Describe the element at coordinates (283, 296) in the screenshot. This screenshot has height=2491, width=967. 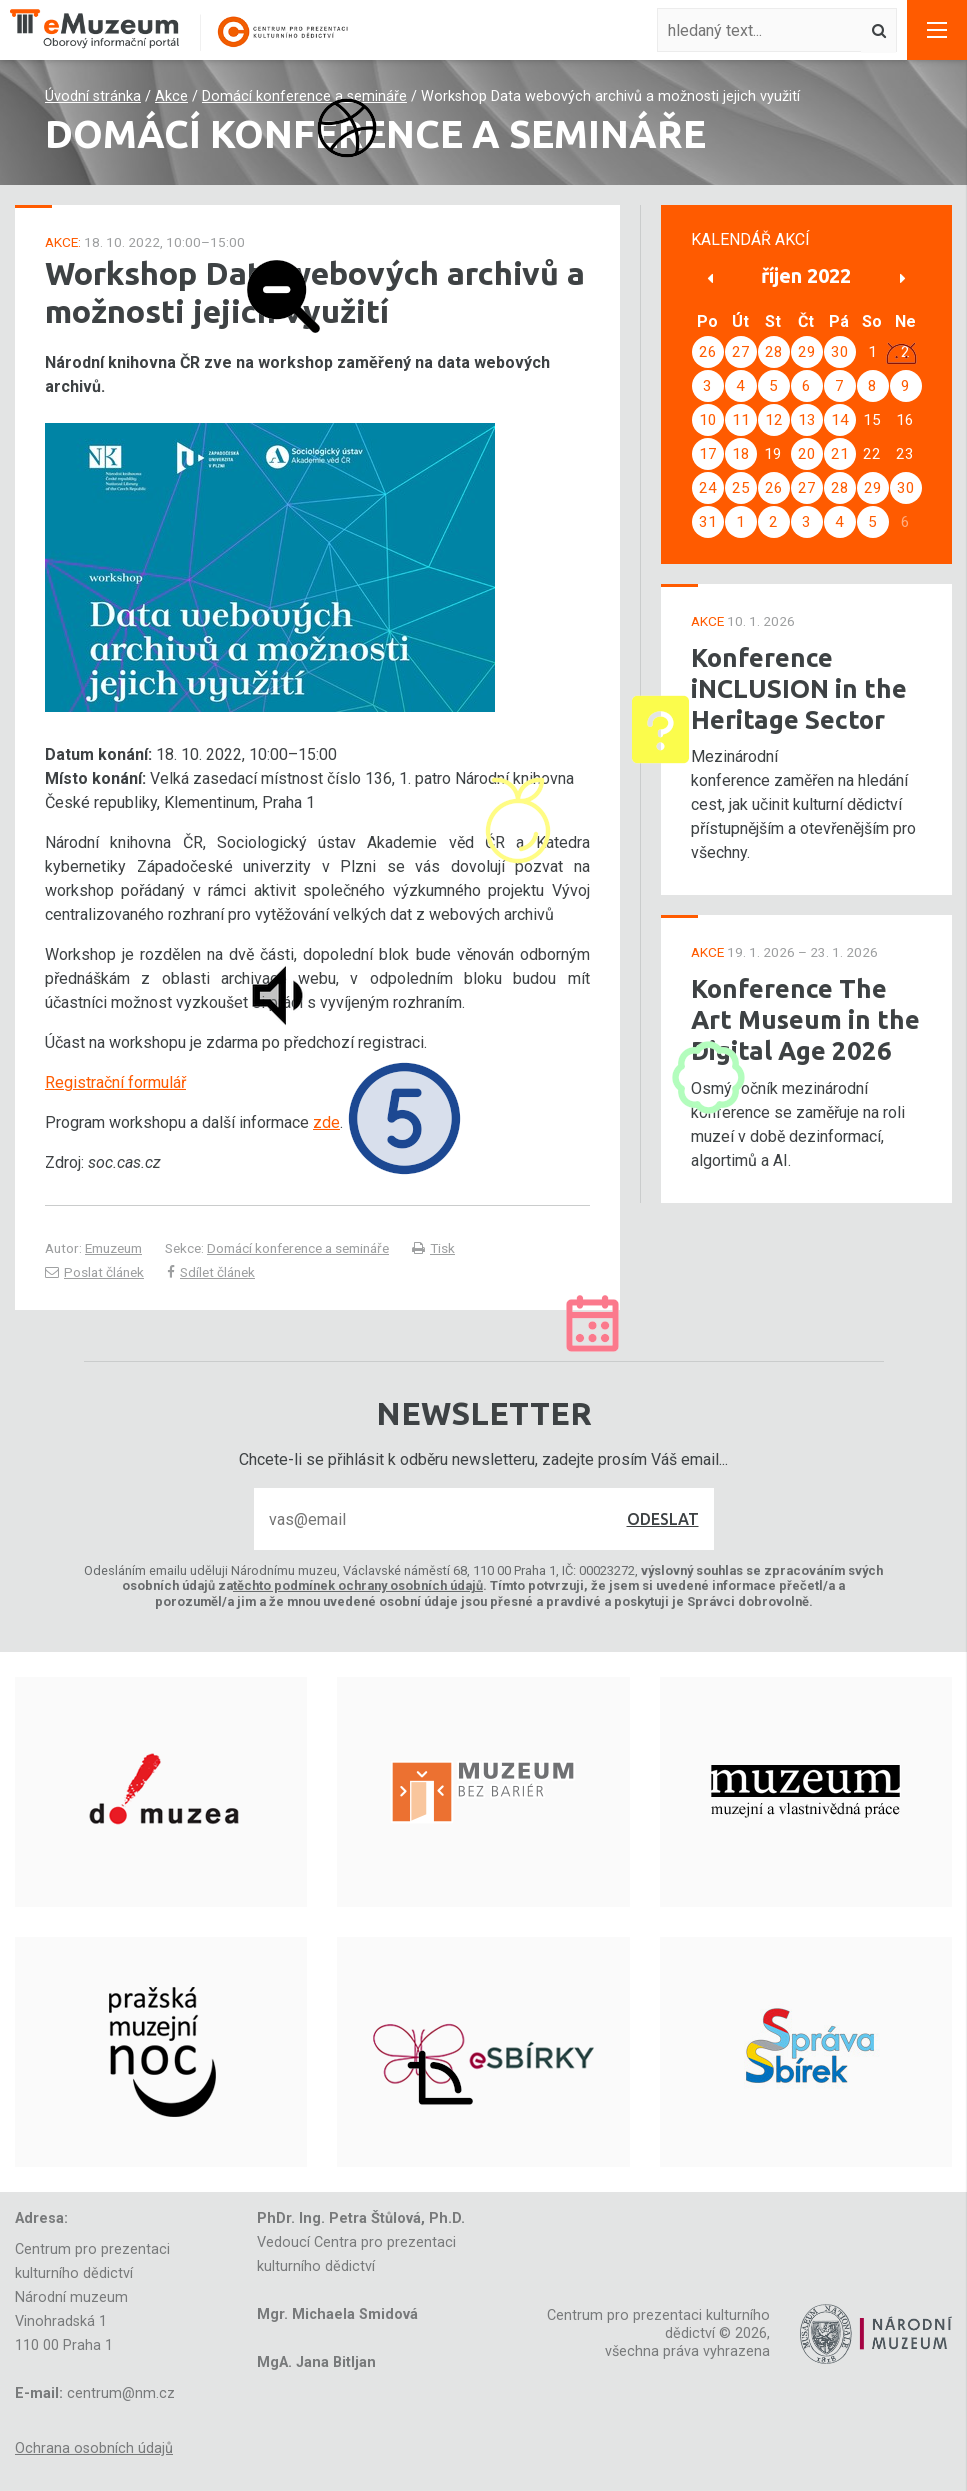
I see `zoom out` at that location.